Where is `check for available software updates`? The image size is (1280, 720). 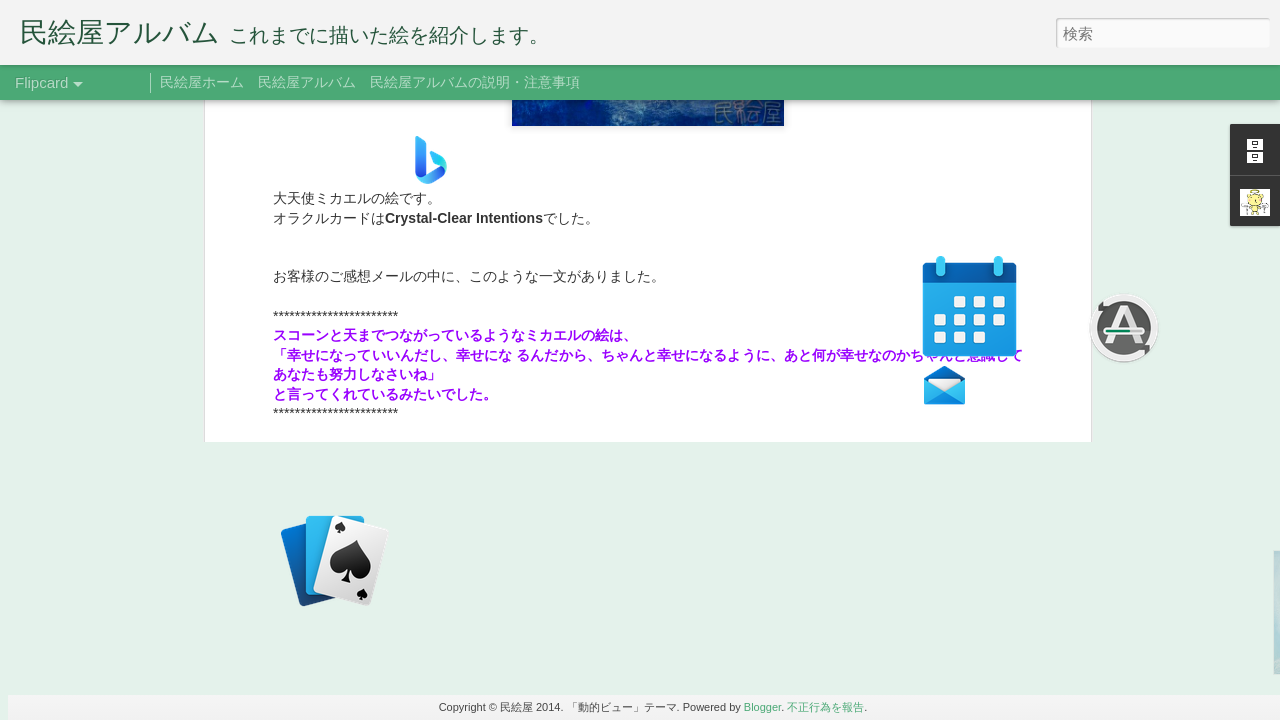
check for available software updates is located at coordinates (1124, 328).